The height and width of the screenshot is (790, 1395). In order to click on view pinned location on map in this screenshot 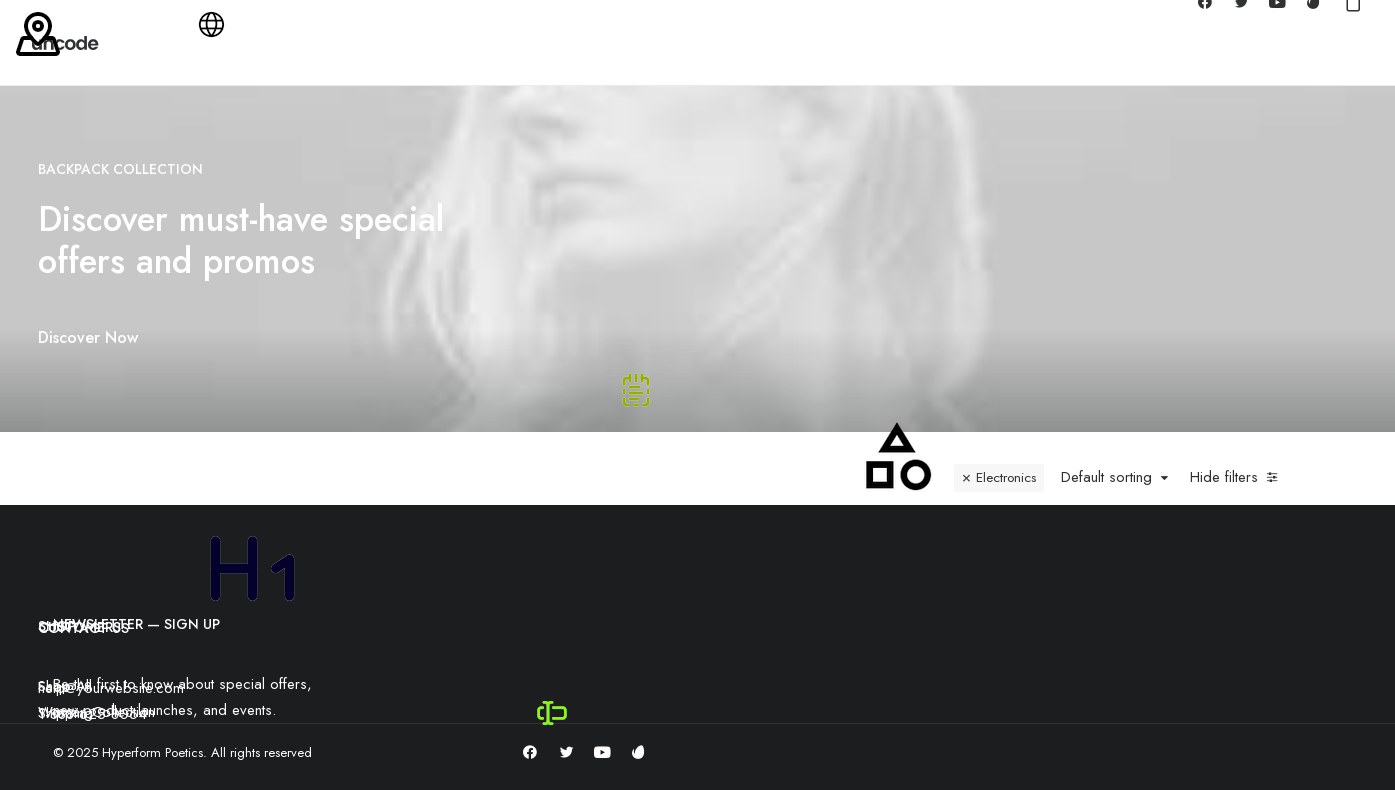, I will do `click(38, 34)`.